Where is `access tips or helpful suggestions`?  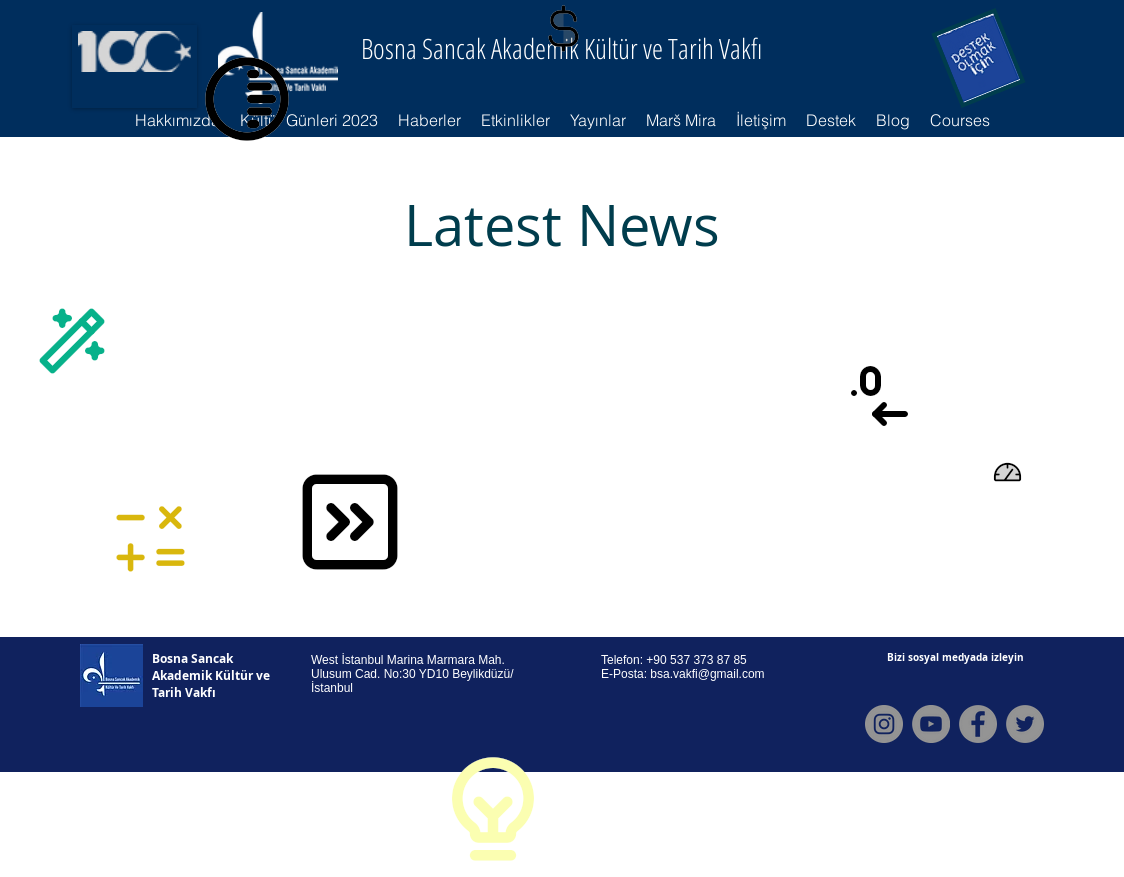 access tips or helpful suggestions is located at coordinates (493, 809).